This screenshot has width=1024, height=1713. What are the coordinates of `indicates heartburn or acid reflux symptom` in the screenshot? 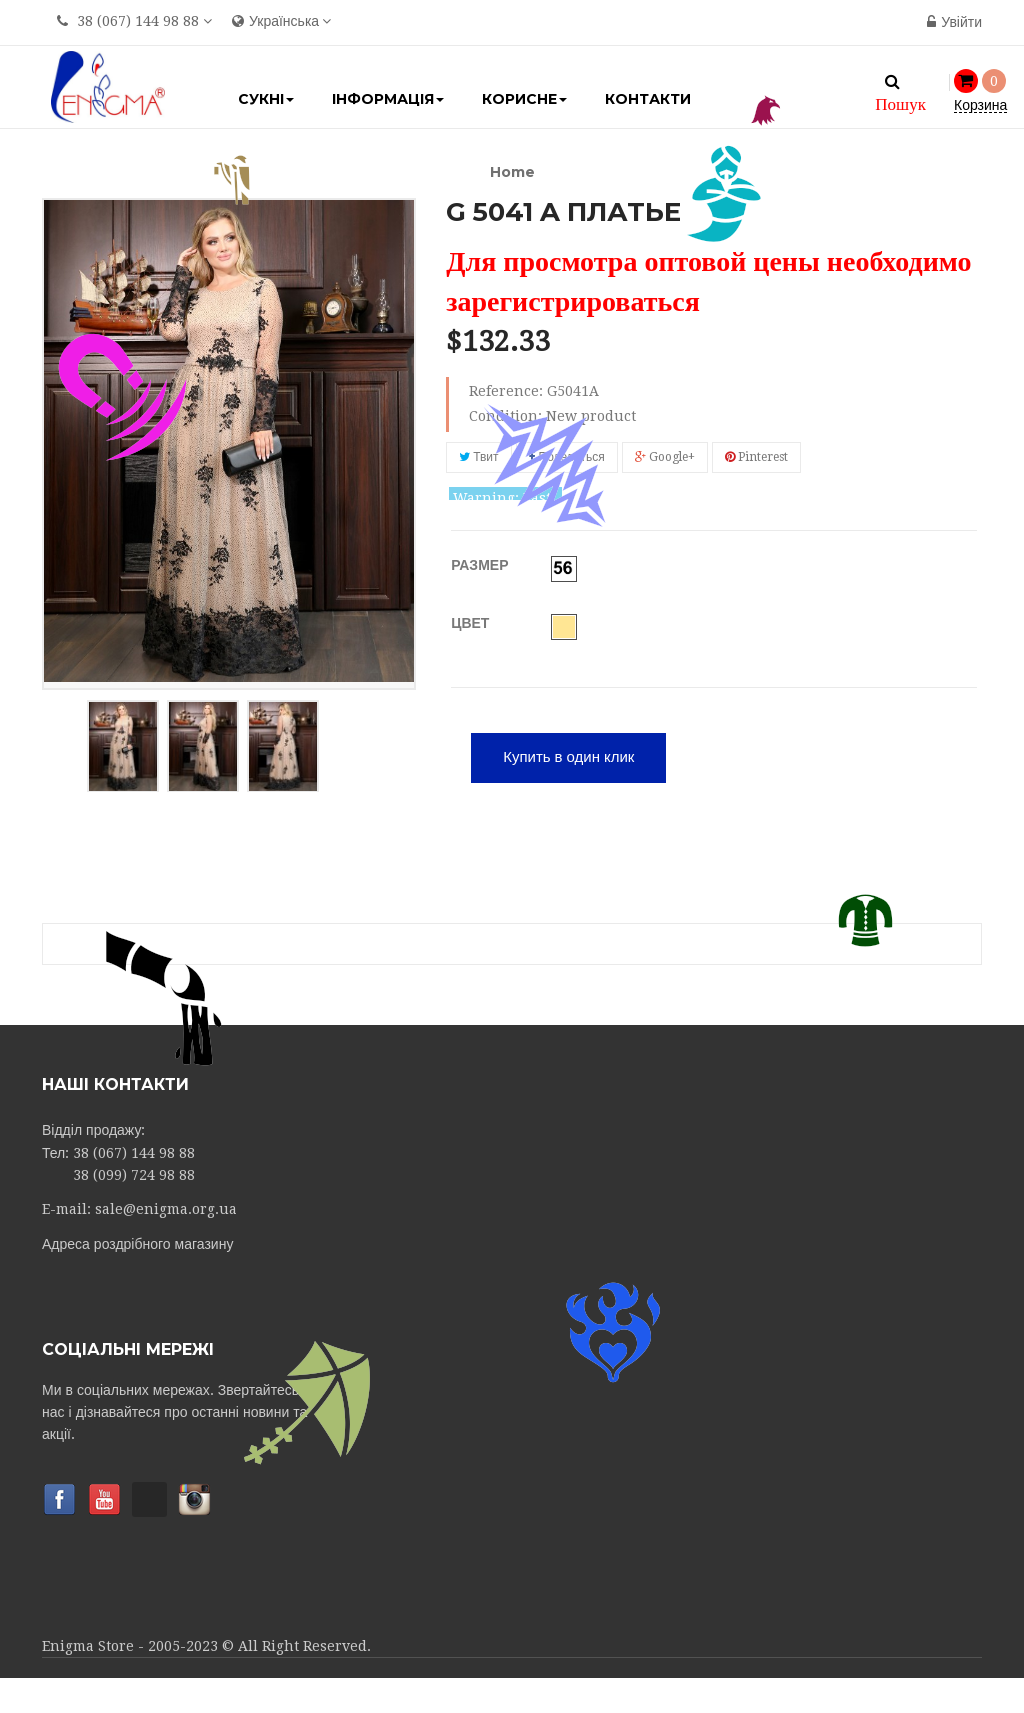 It's located at (611, 1332).